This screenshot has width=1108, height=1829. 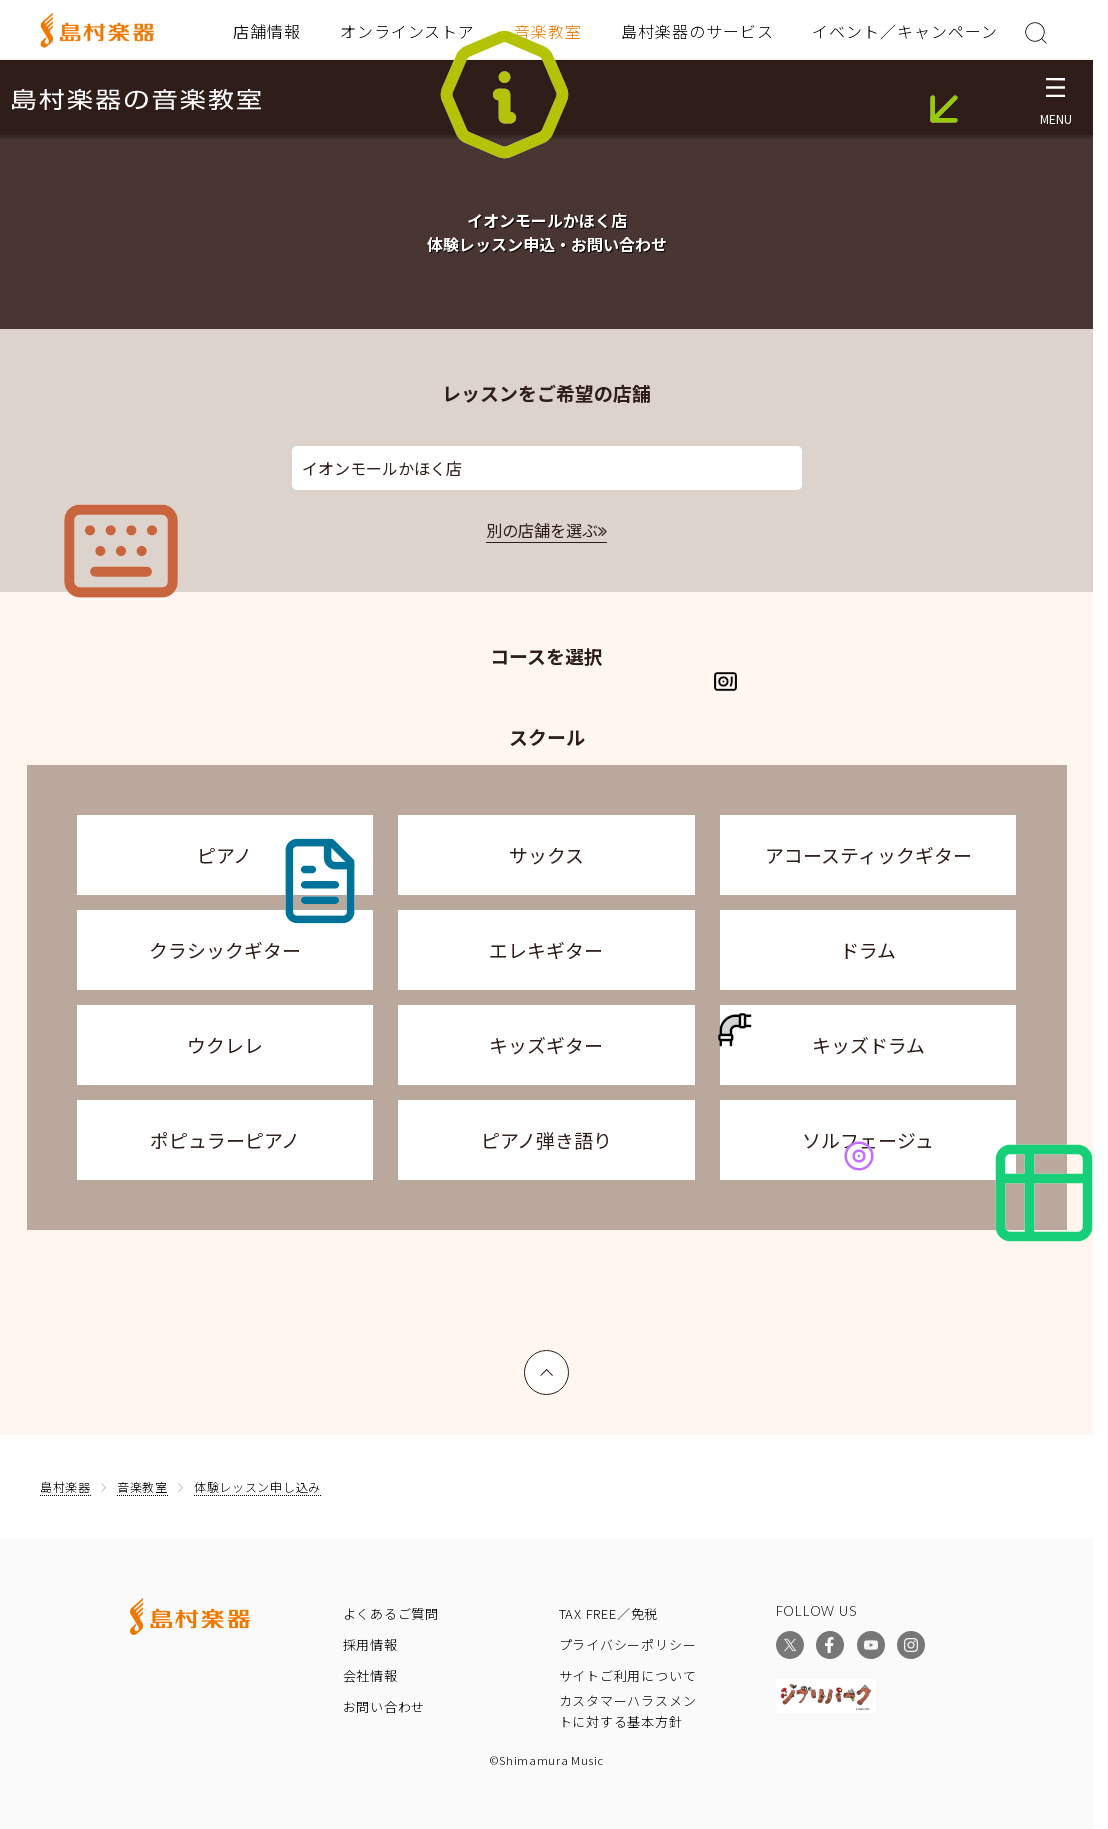 What do you see at coordinates (121, 551) in the screenshot?
I see `open the on-screen keyboard` at bounding box center [121, 551].